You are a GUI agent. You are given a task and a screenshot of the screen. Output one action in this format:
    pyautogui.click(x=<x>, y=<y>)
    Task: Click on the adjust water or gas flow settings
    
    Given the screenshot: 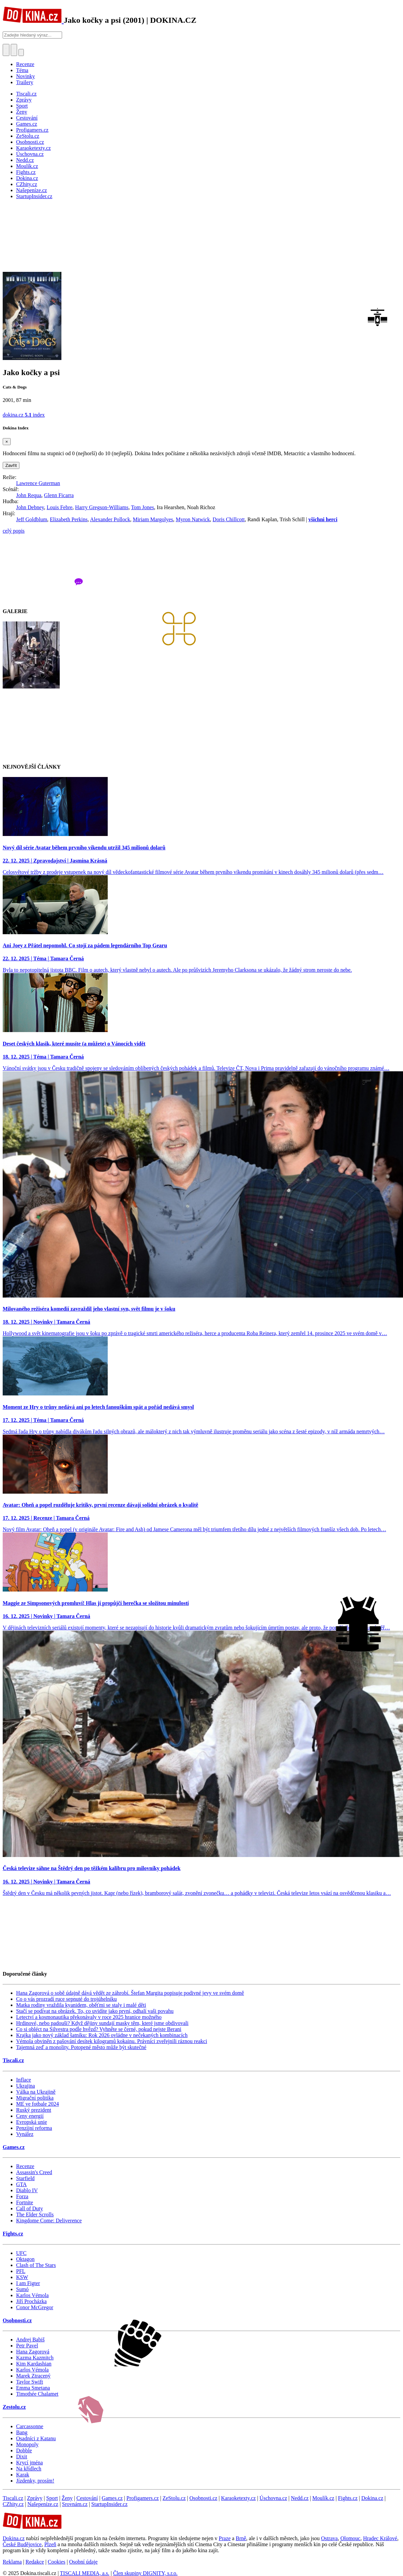 What is the action you would take?
    pyautogui.click(x=377, y=317)
    